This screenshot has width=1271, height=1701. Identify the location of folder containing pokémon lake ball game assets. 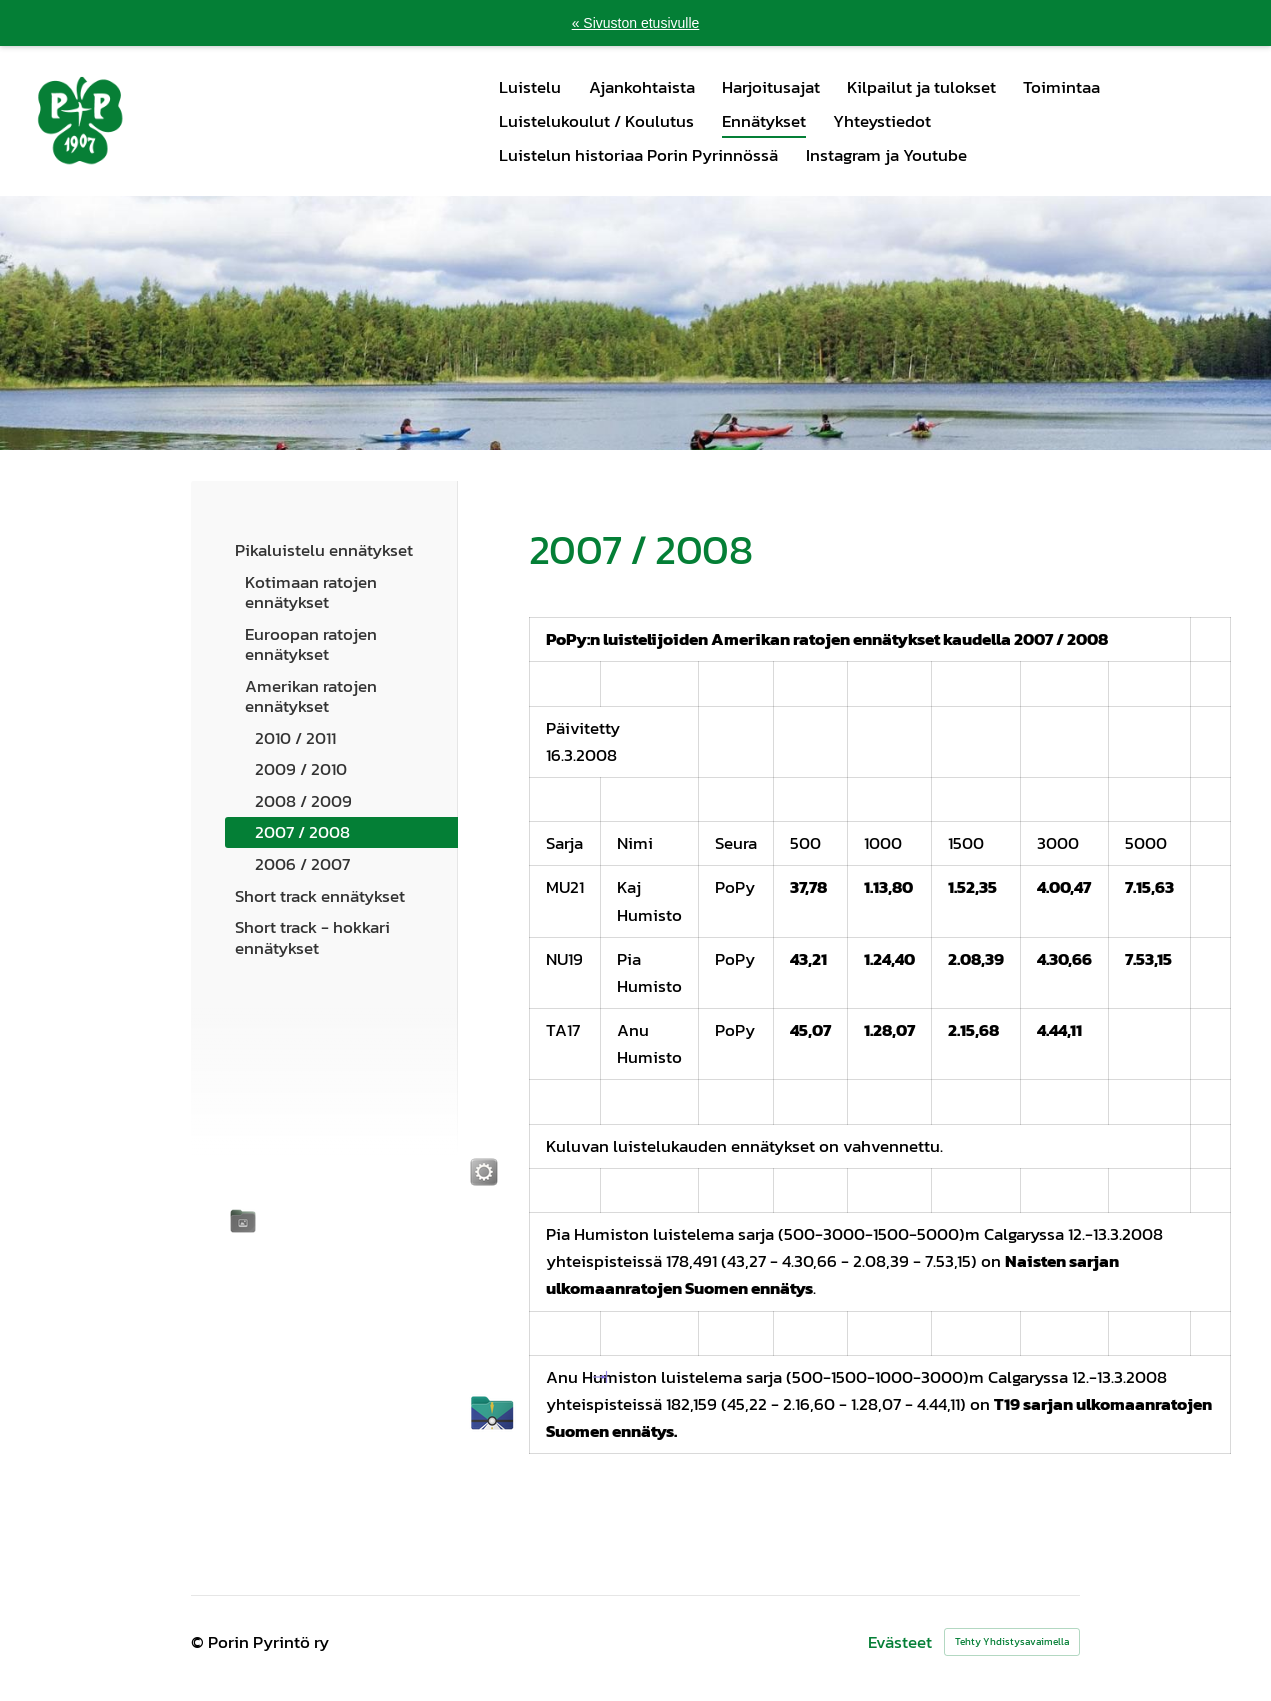
(492, 1414).